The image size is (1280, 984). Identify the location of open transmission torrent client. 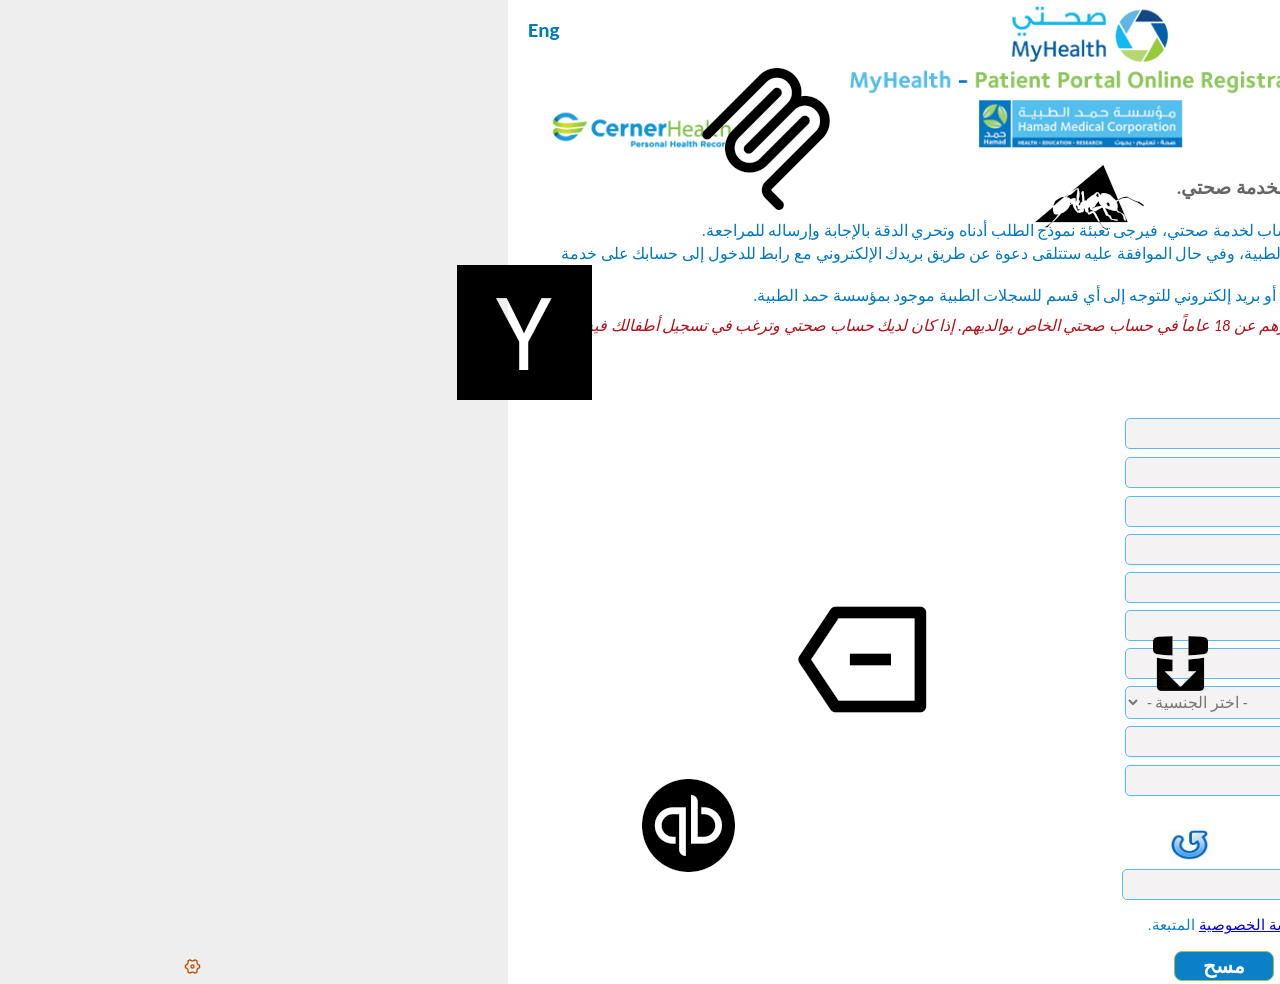
(1180, 663).